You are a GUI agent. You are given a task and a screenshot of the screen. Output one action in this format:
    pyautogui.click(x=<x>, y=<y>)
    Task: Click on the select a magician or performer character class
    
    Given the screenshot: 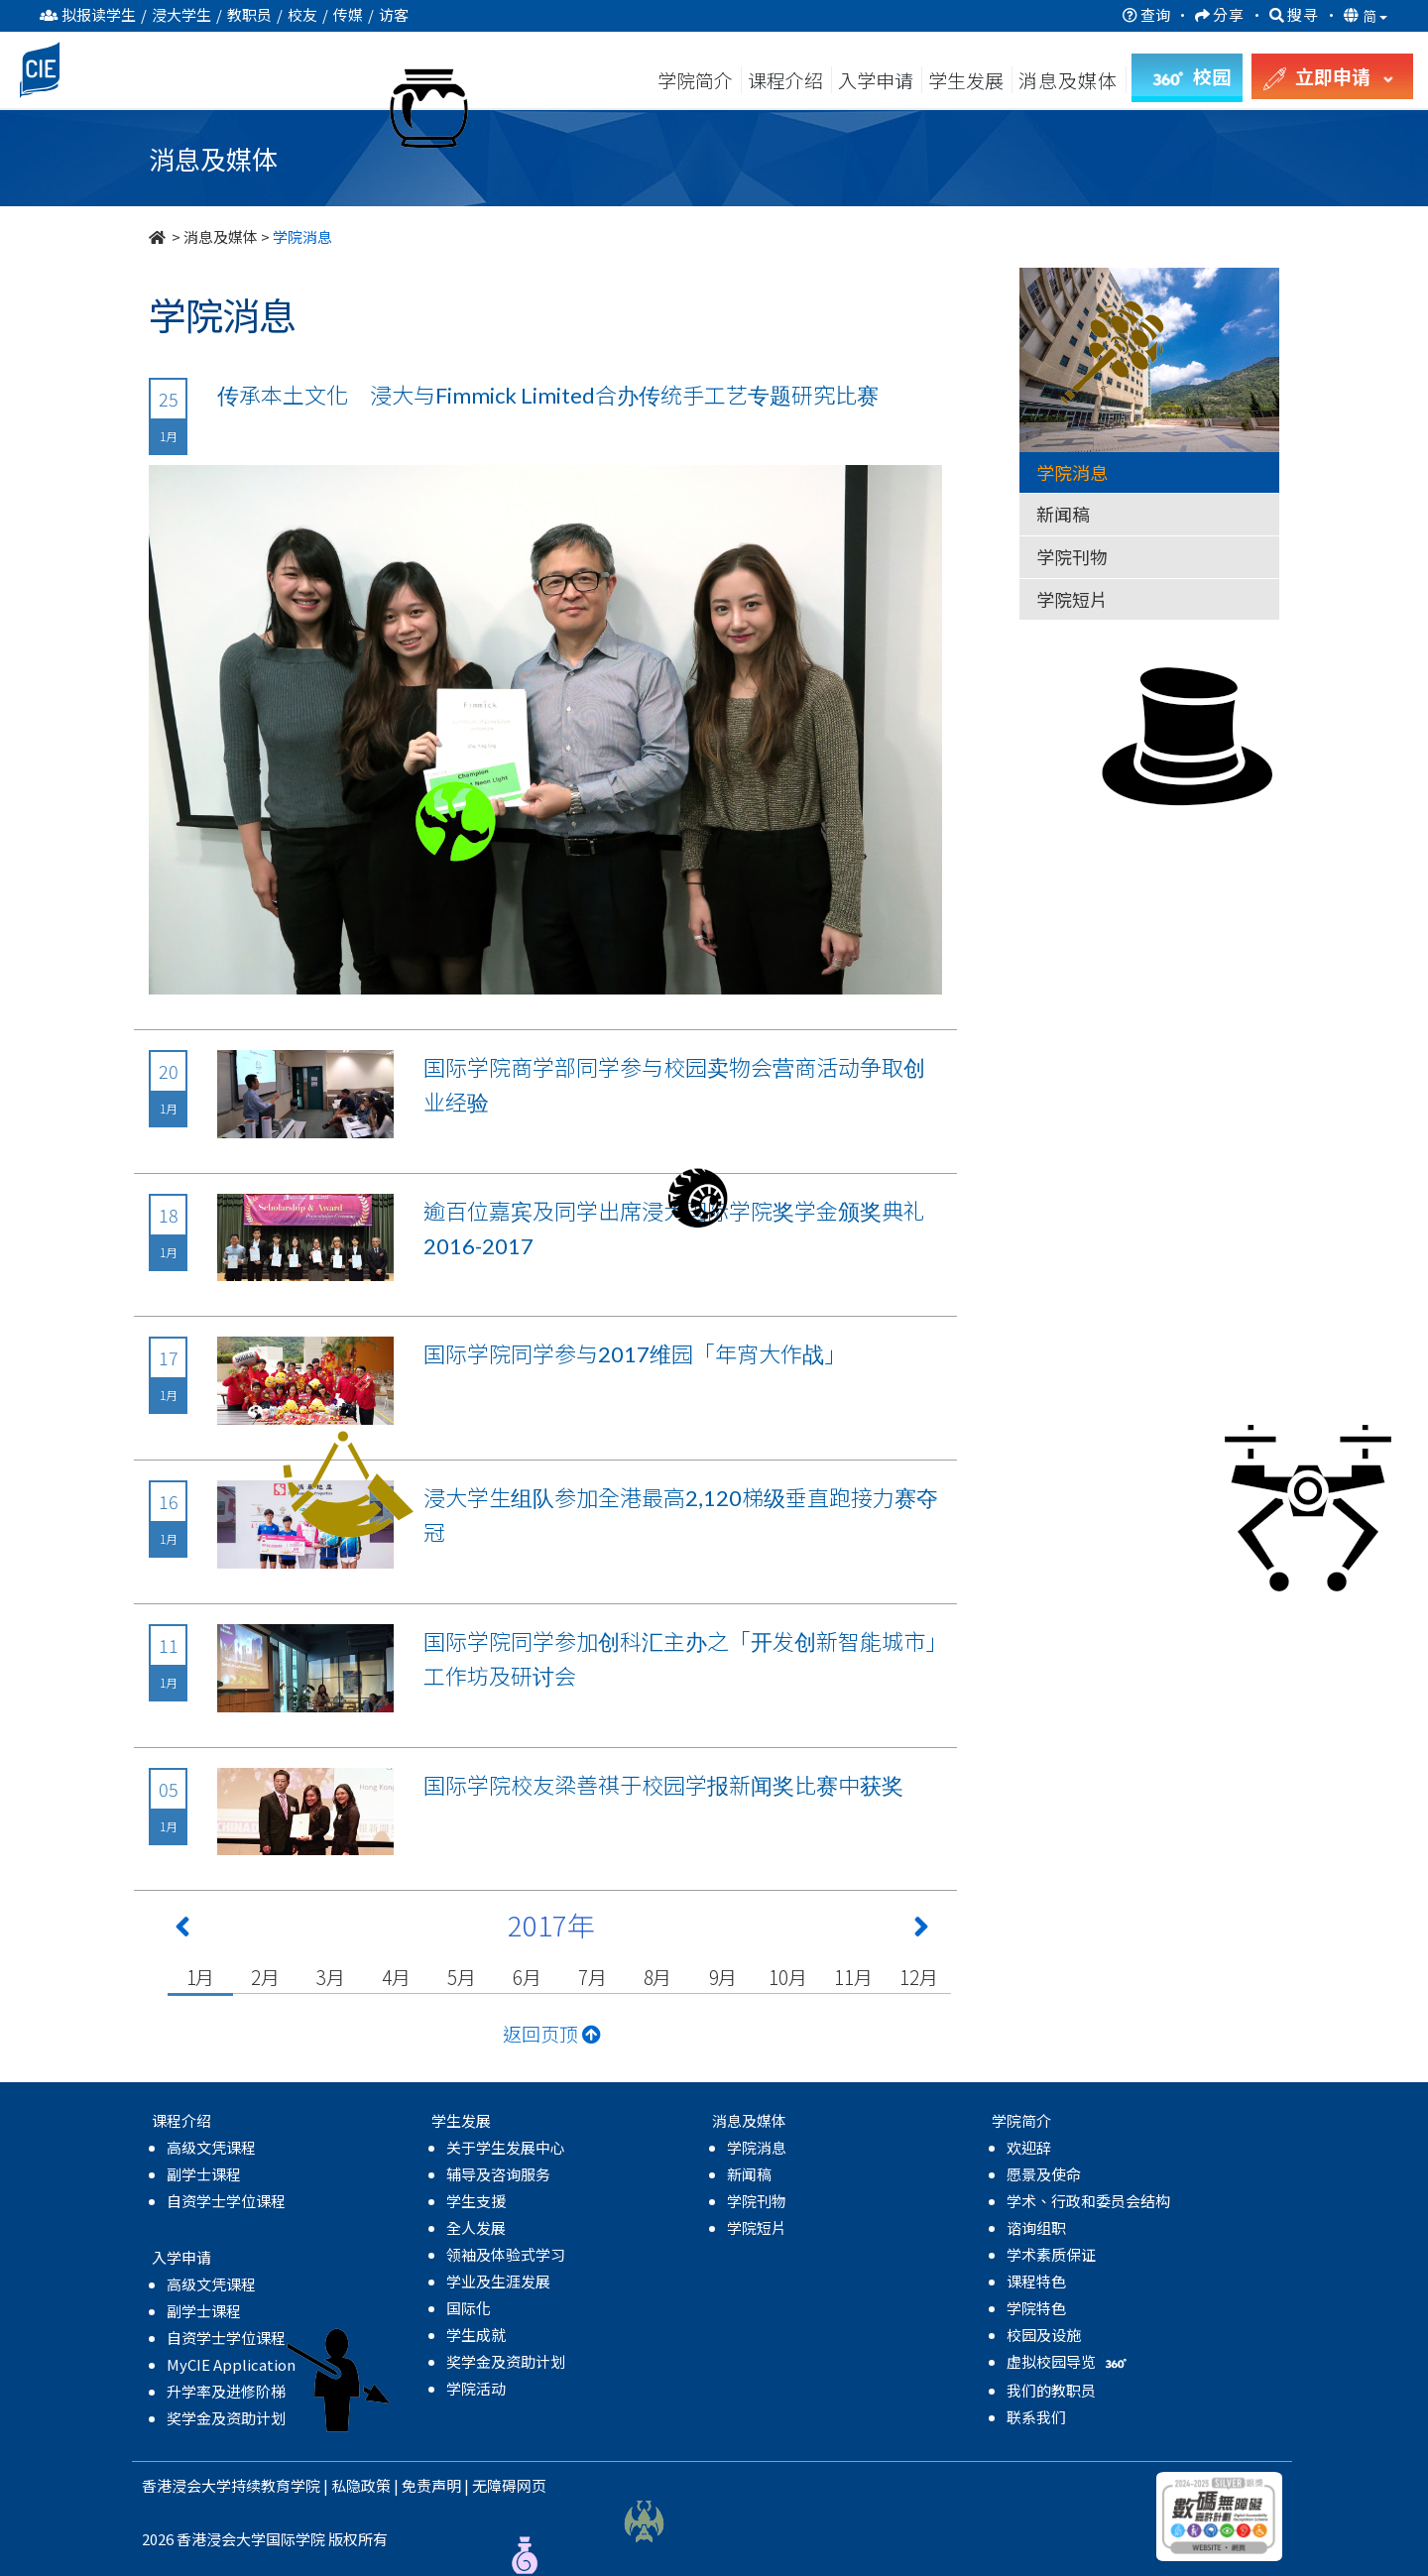 What is the action you would take?
    pyautogui.click(x=1187, y=739)
    